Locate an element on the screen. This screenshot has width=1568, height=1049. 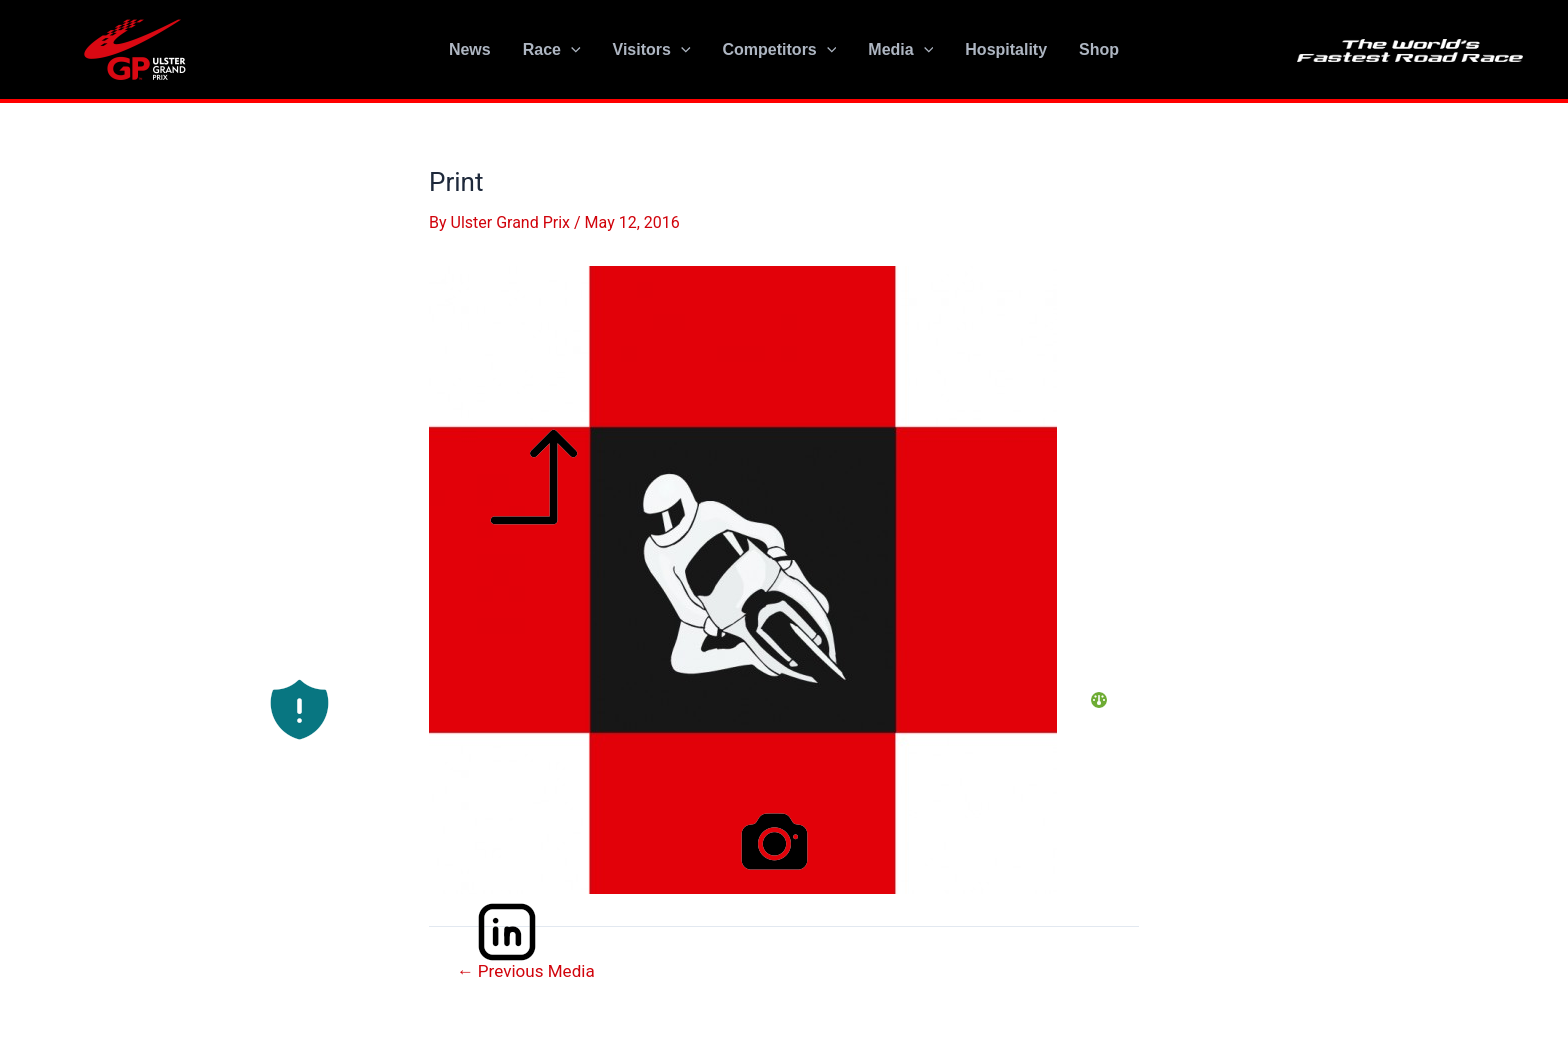
view performance metrics or system speed is located at coordinates (1099, 700).